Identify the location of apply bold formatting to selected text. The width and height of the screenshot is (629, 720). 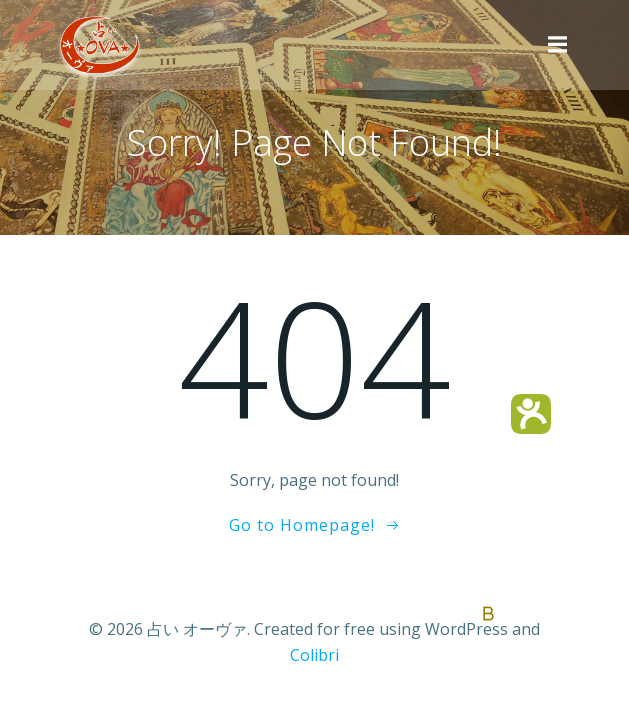
(488, 613).